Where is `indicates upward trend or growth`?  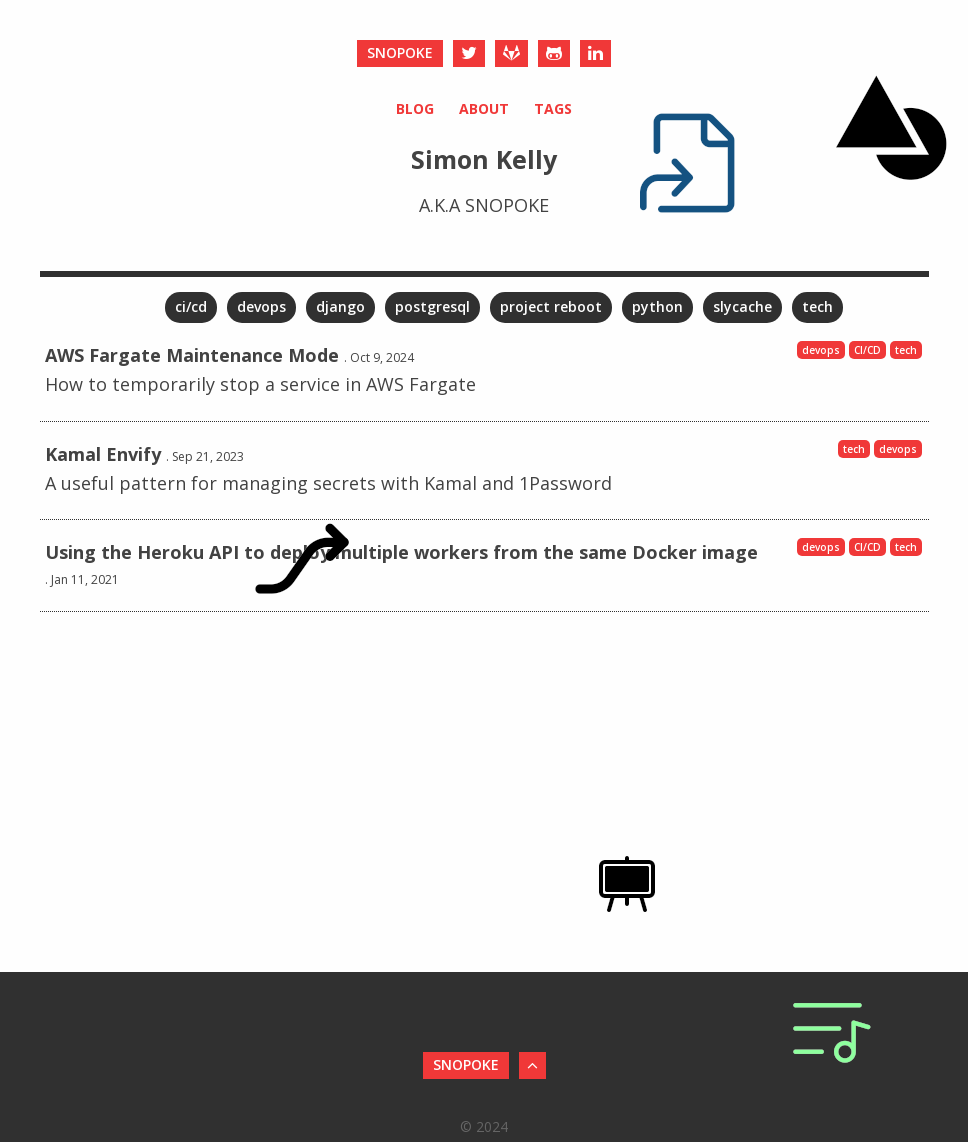
indicates upward trend or growth is located at coordinates (302, 561).